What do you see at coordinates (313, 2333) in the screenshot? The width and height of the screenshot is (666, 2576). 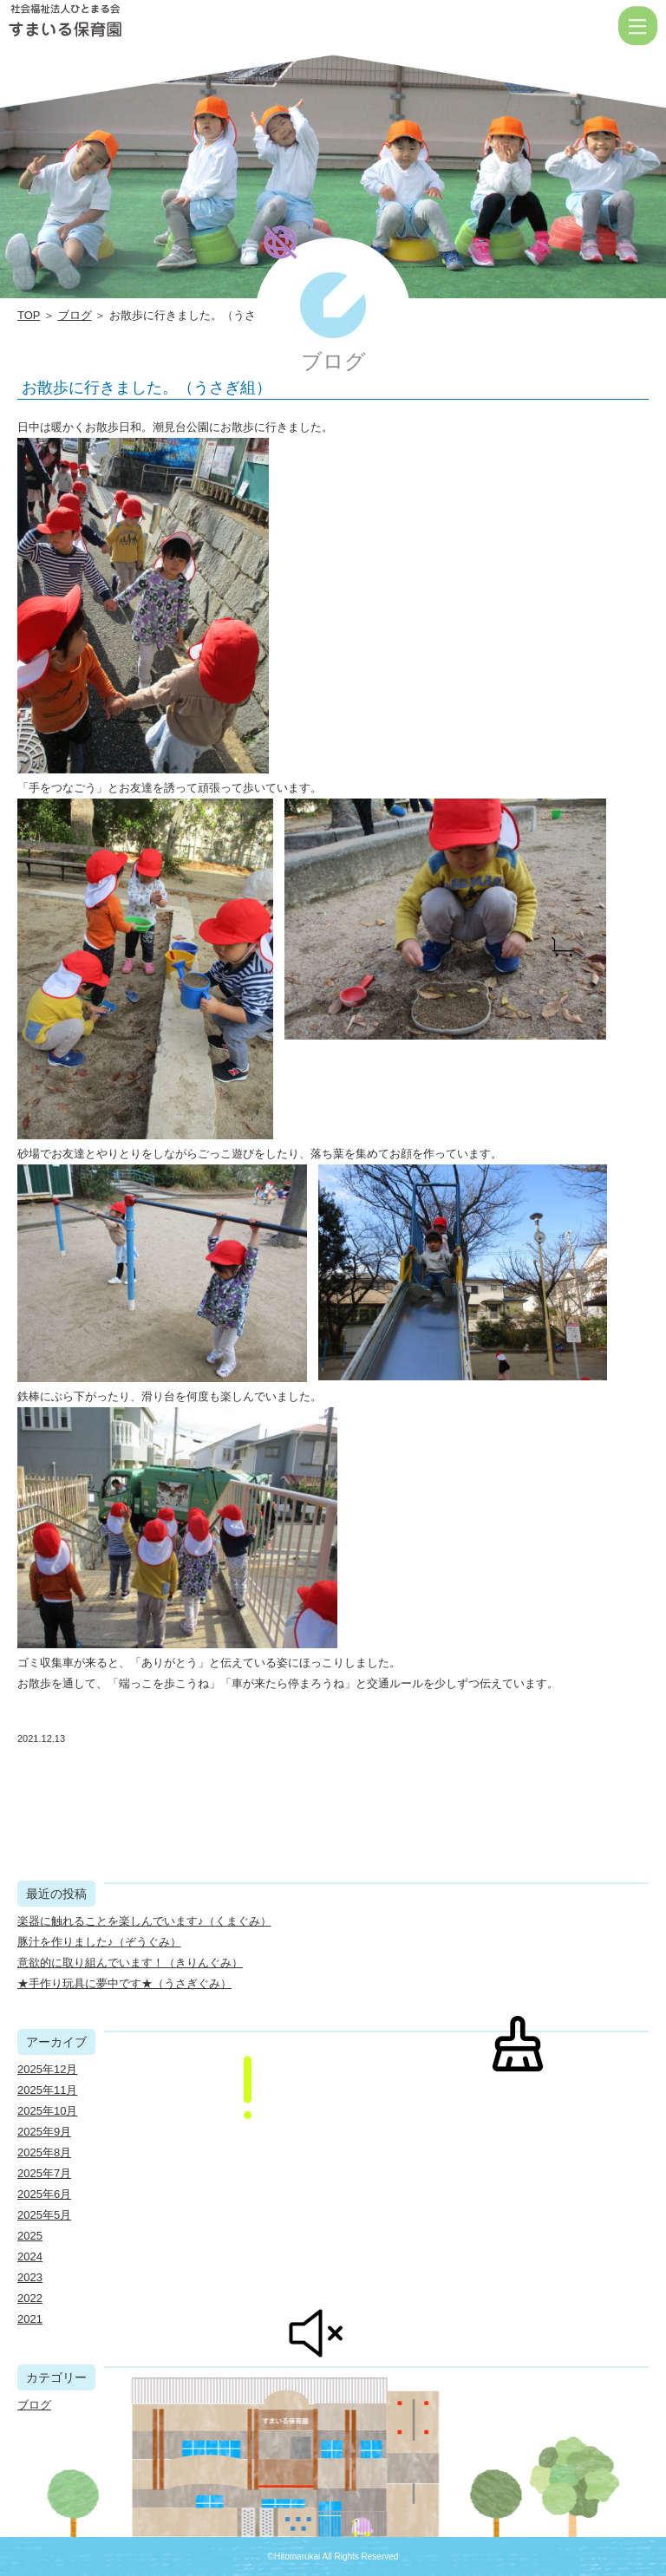 I see `mute audio` at bounding box center [313, 2333].